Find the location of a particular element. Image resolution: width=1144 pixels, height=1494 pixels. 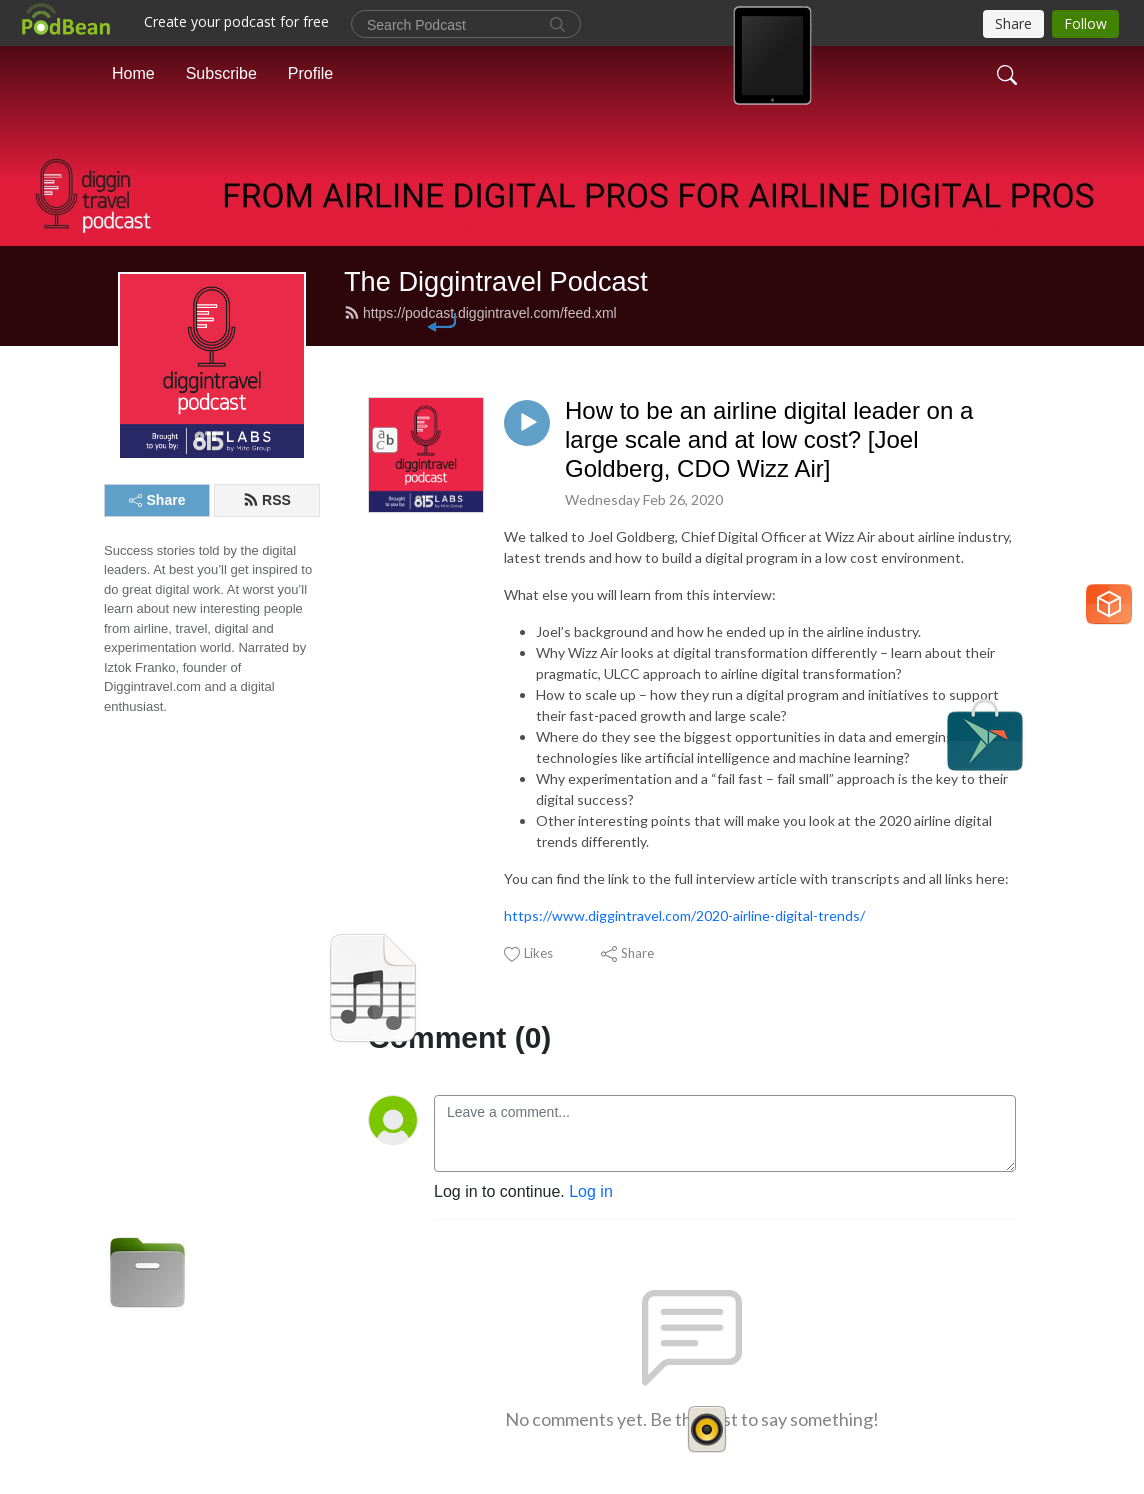

open a 3ds format 3d model file is located at coordinates (1109, 603).